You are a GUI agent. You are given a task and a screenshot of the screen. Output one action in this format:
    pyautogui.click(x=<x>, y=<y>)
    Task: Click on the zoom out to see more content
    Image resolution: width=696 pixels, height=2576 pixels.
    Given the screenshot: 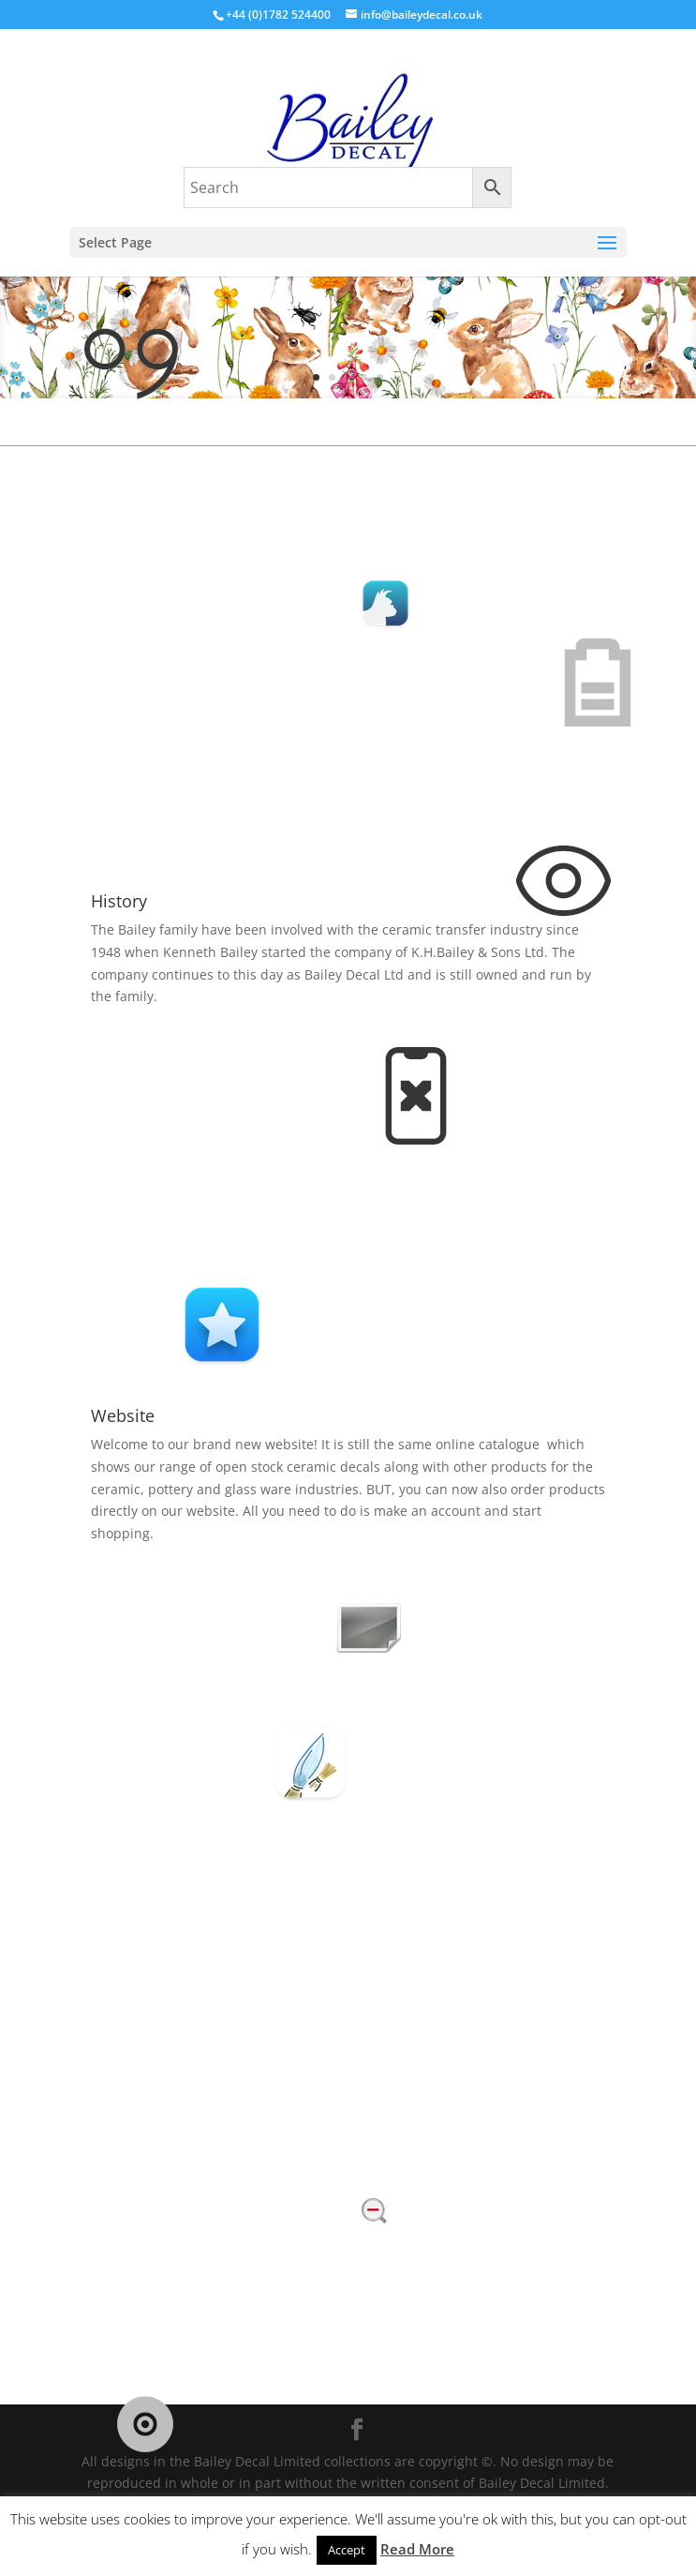 What is the action you would take?
    pyautogui.click(x=374, y=2210)
    